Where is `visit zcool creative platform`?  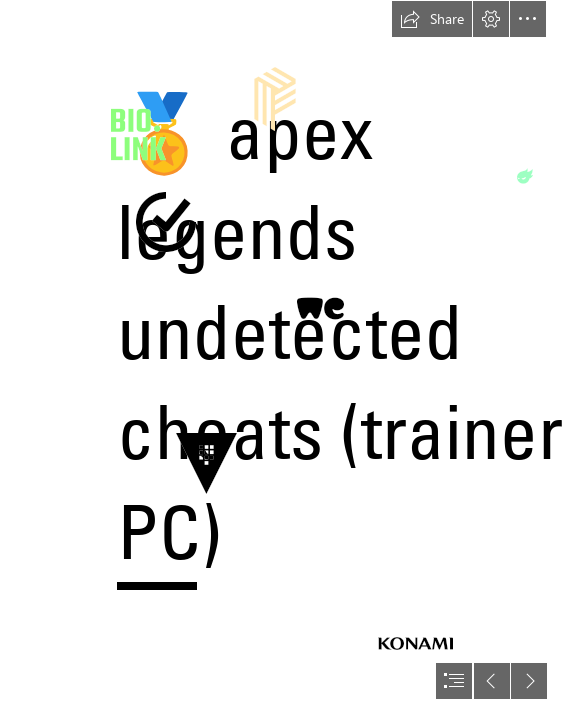 visit zcool creative platform is located at coordinates (525, 176).